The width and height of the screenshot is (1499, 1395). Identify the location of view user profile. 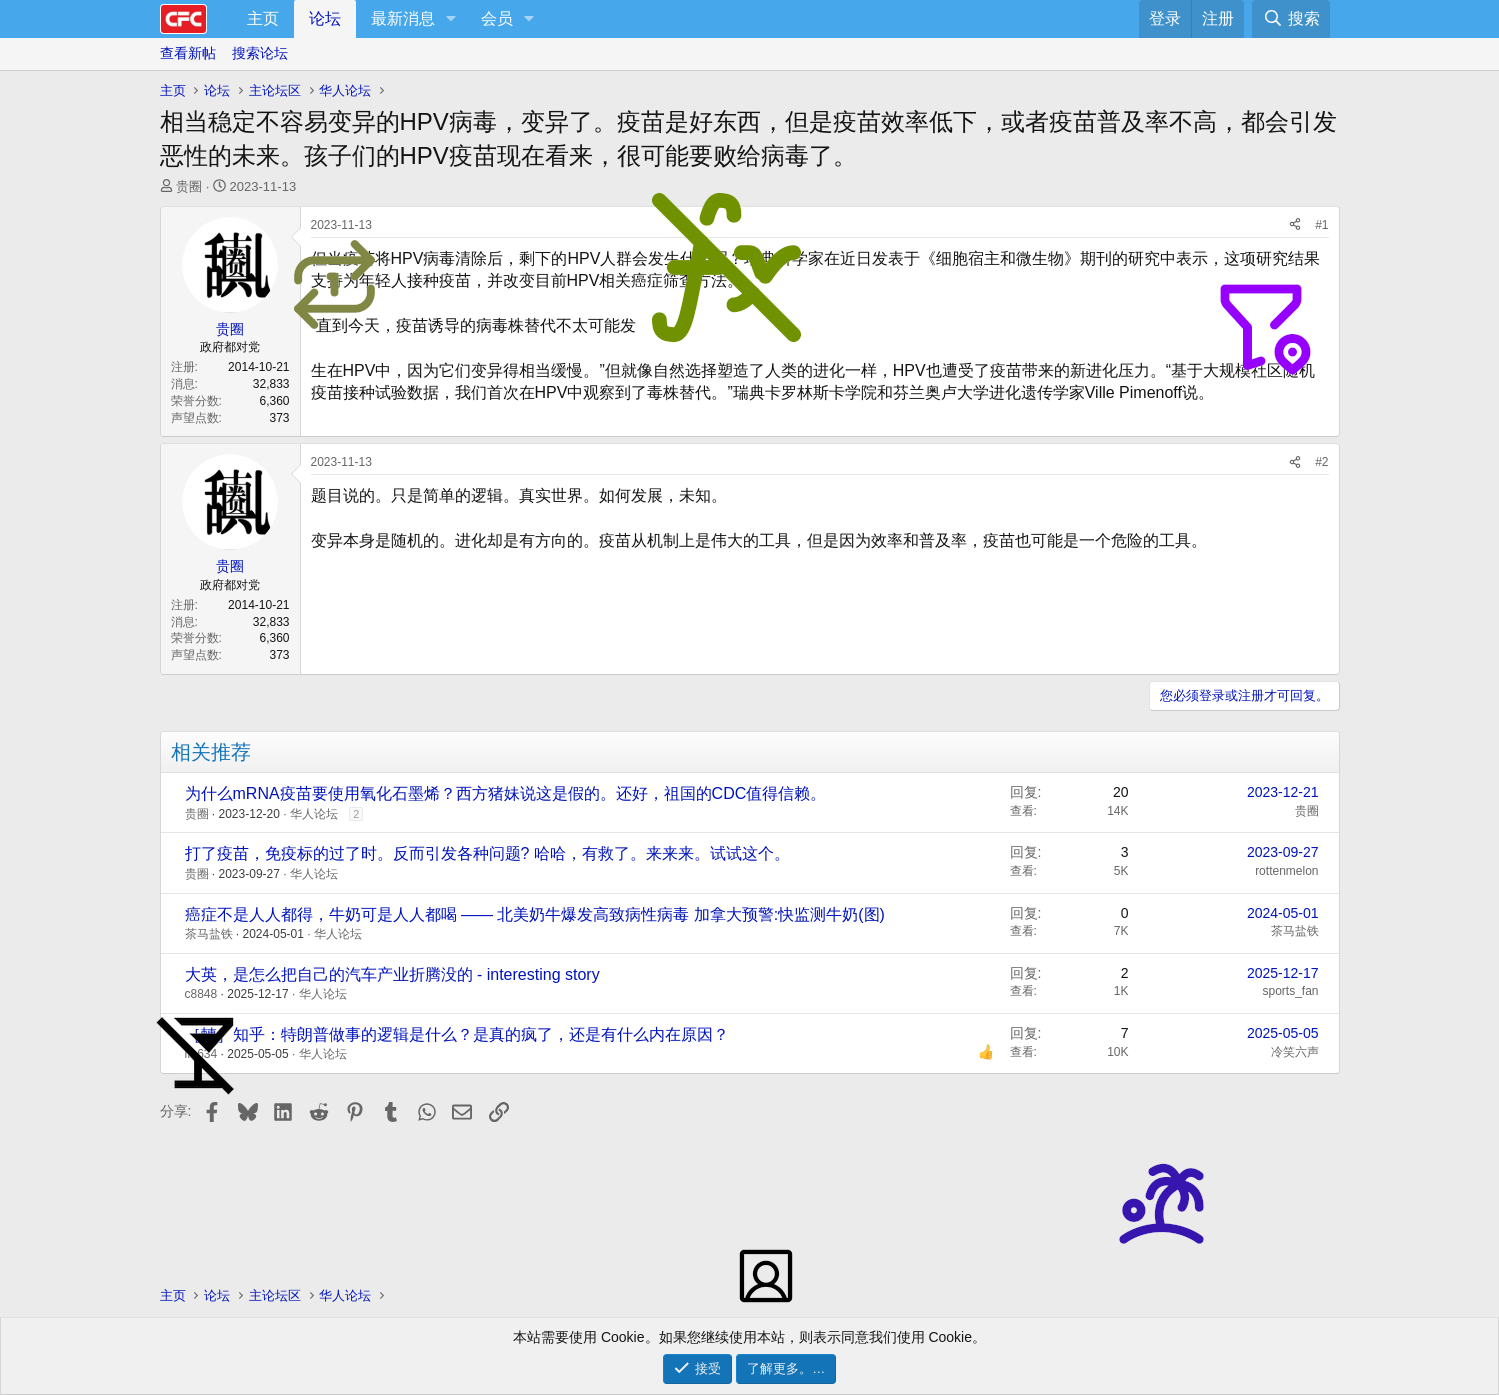
(766, 1276).